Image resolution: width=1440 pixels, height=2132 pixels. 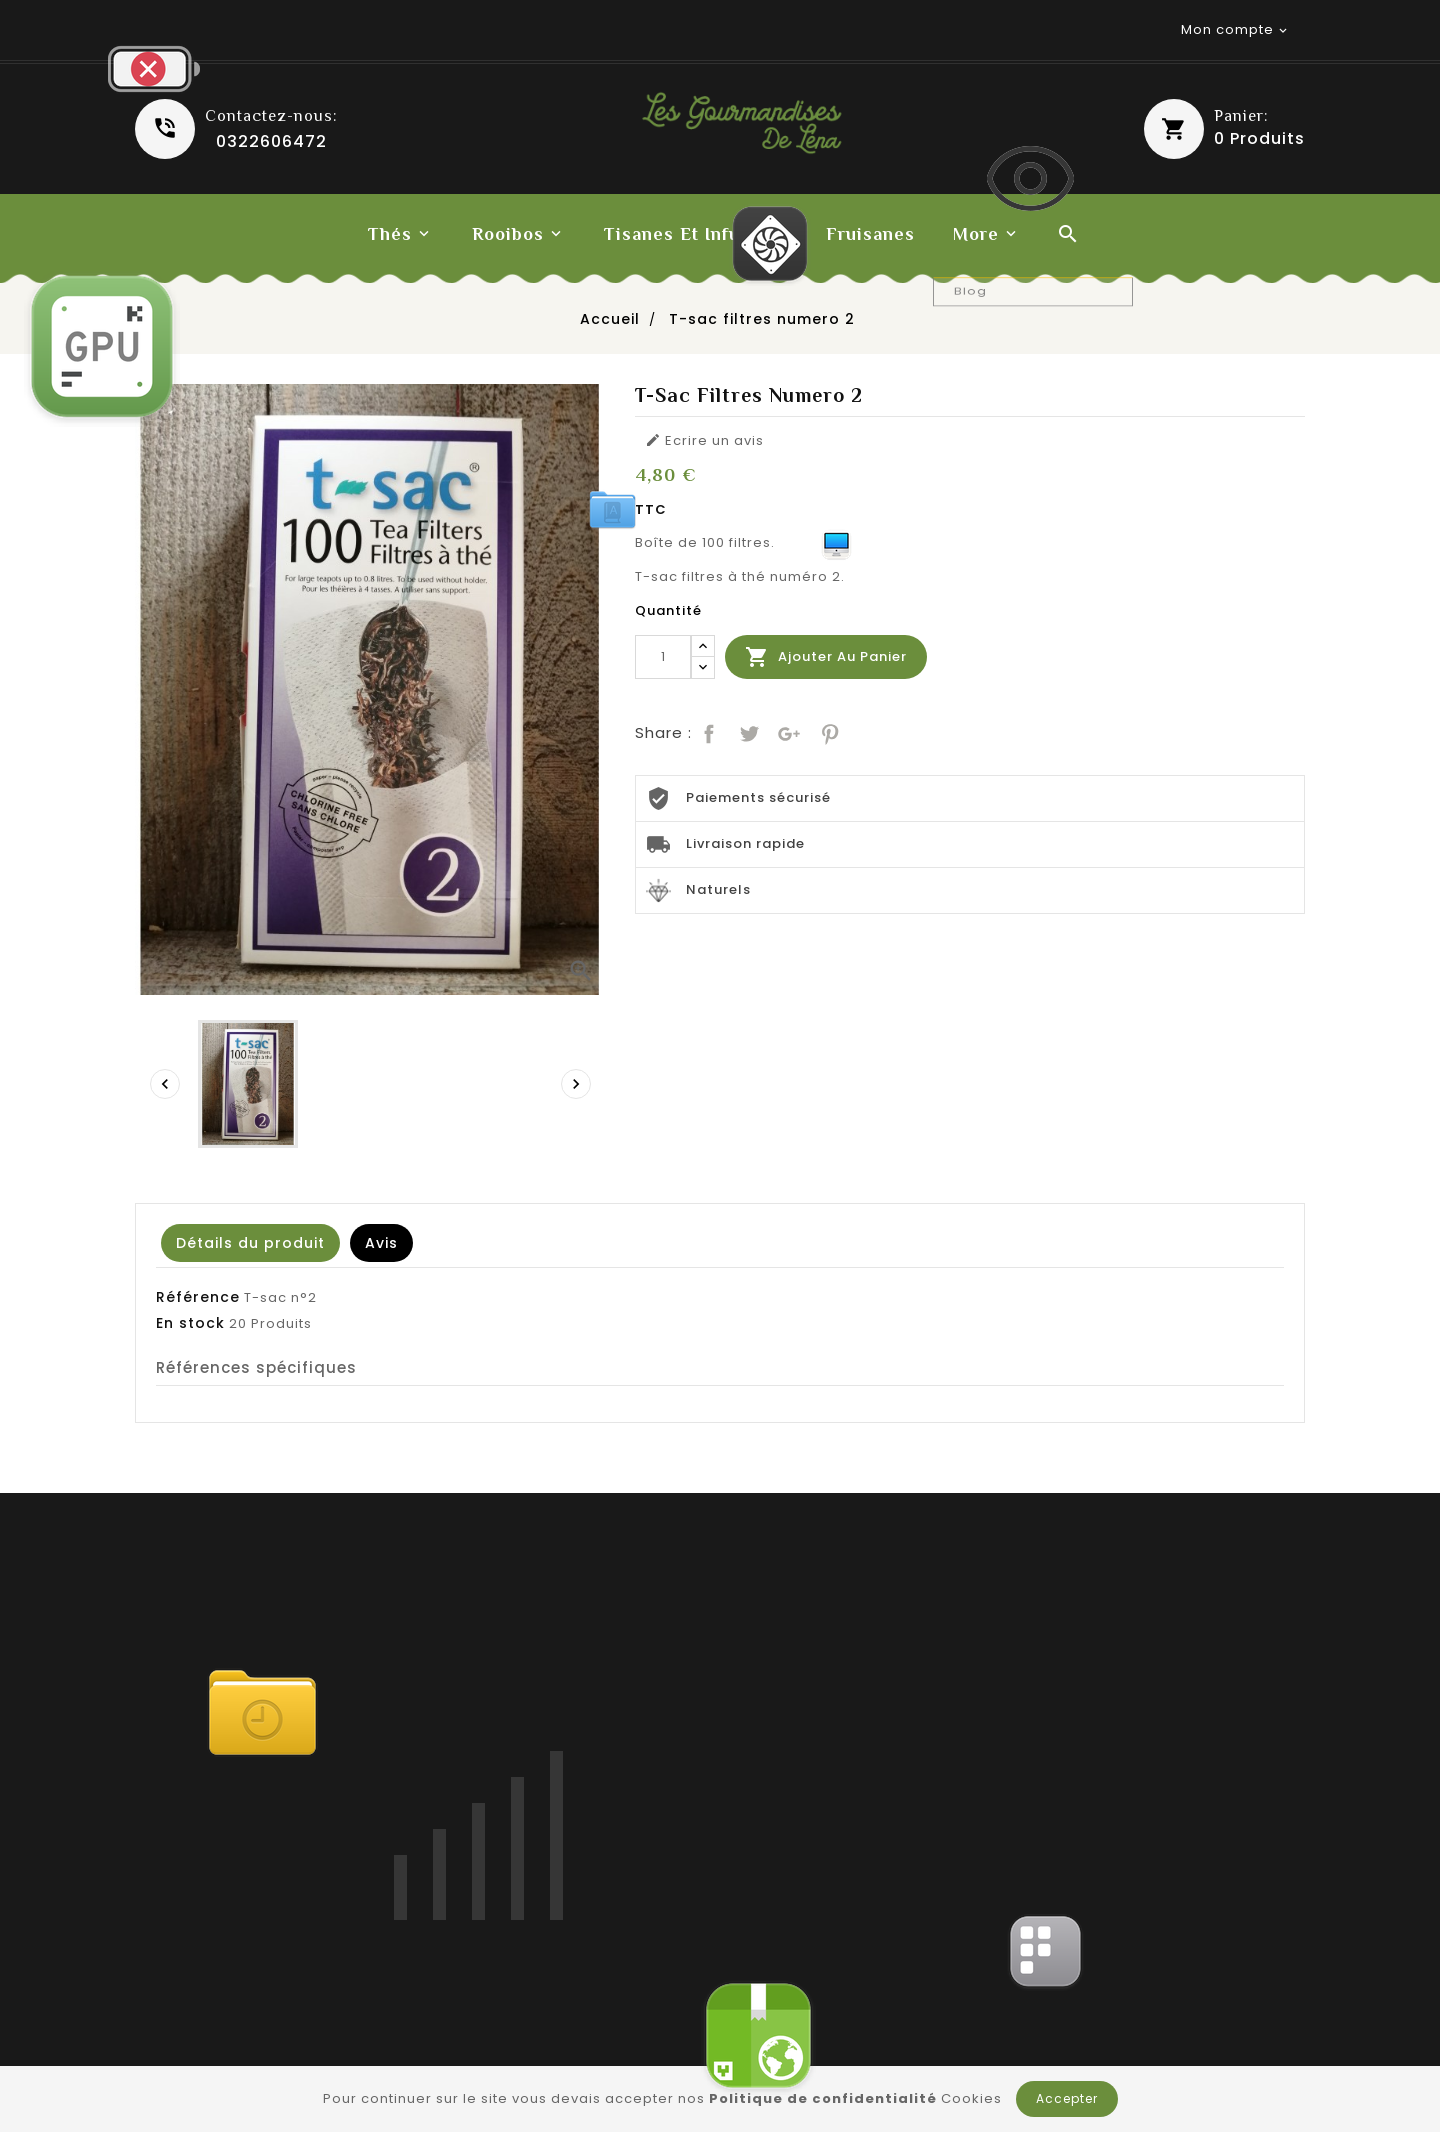 I want to click on open typography or font-related files folder, so click(x=612, y=509).